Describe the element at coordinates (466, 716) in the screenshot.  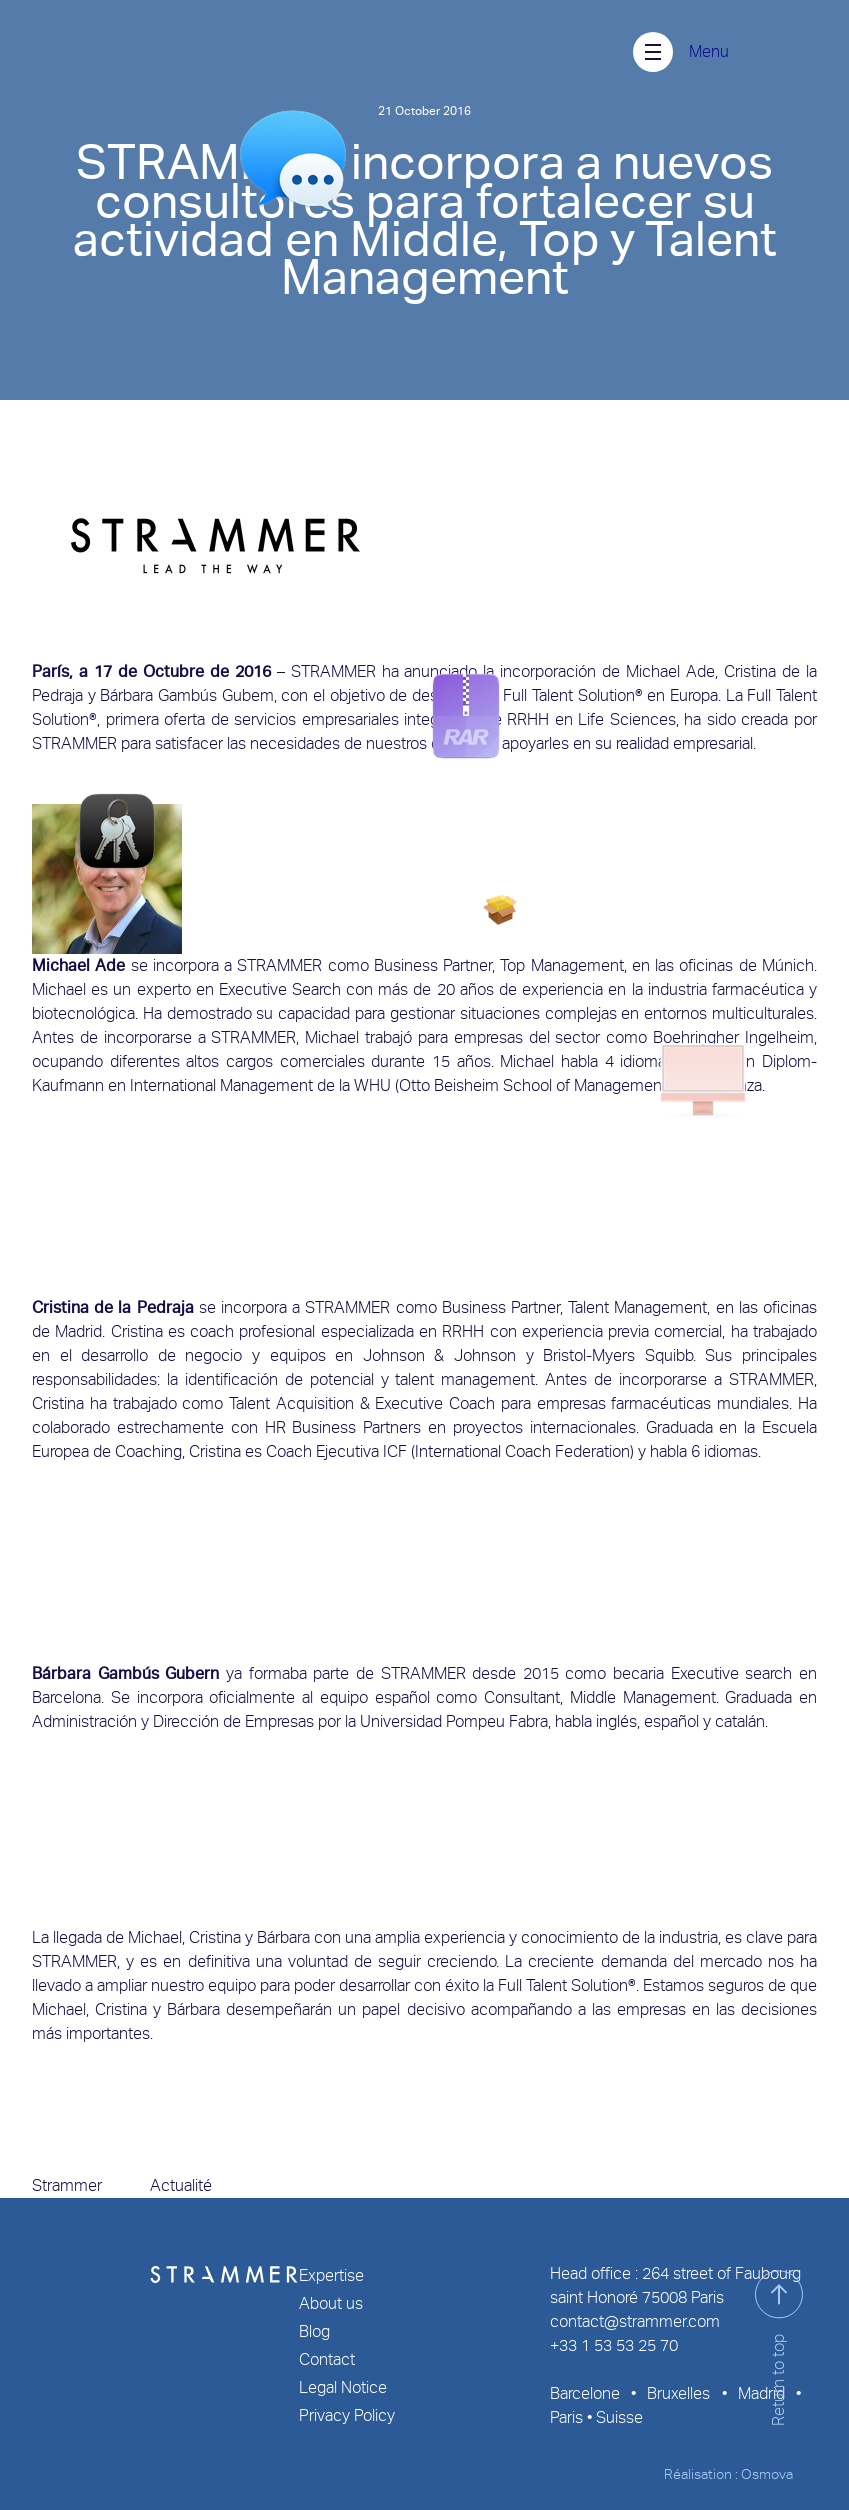
I see `a compressed RAR archive file` at that location.